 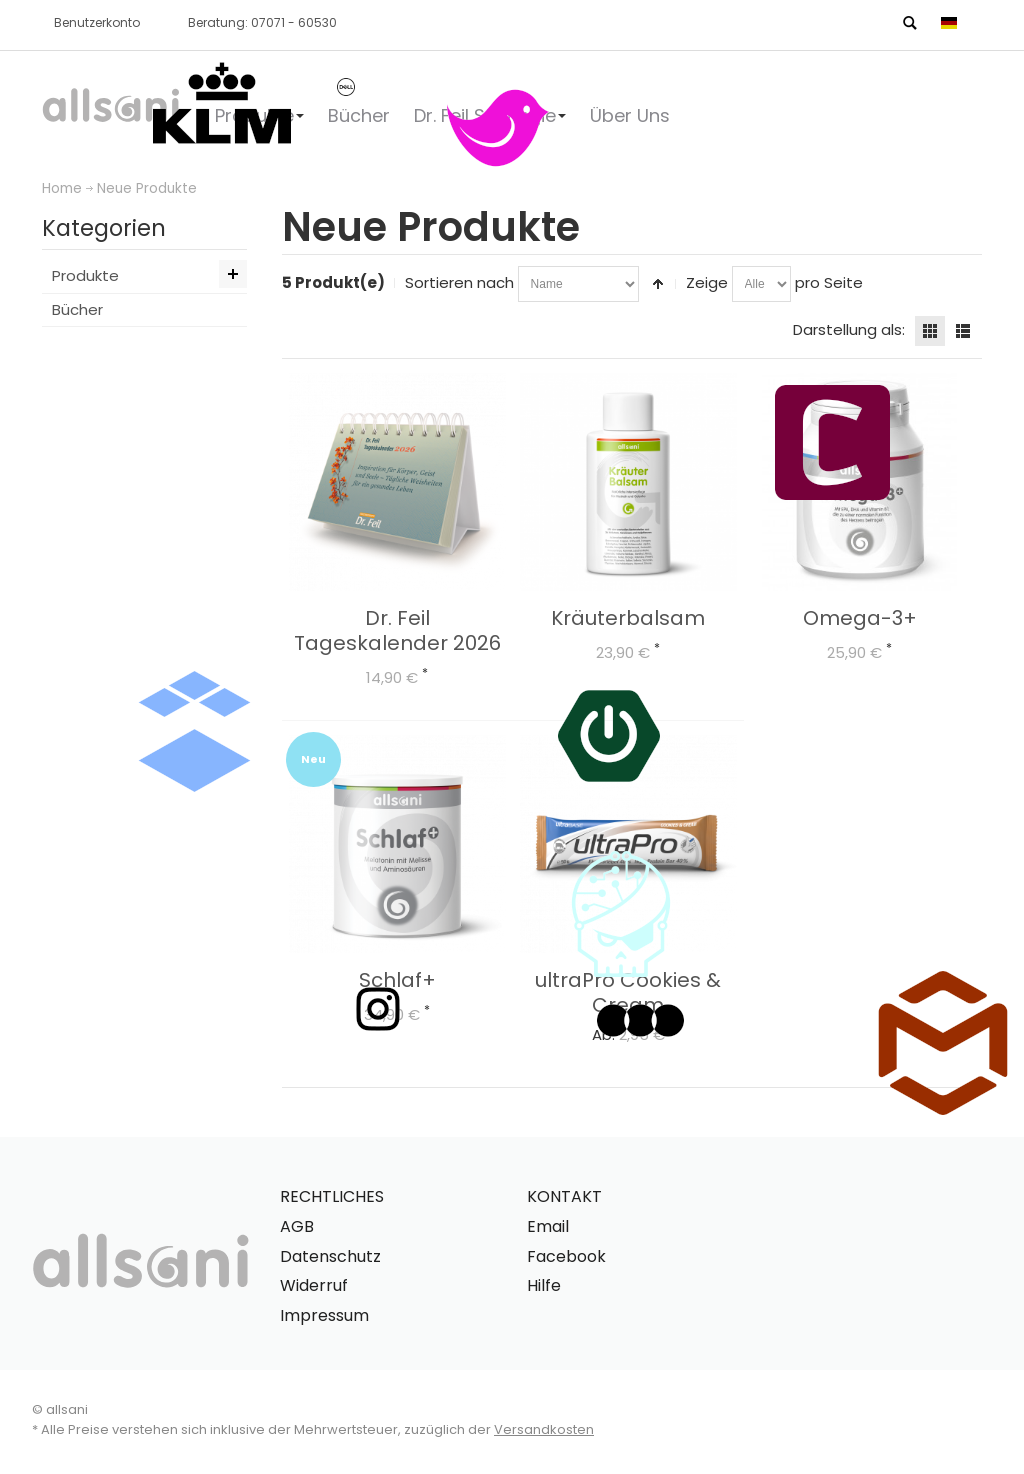 I want to click on open Instagram app, so click(x=378, y=1009).